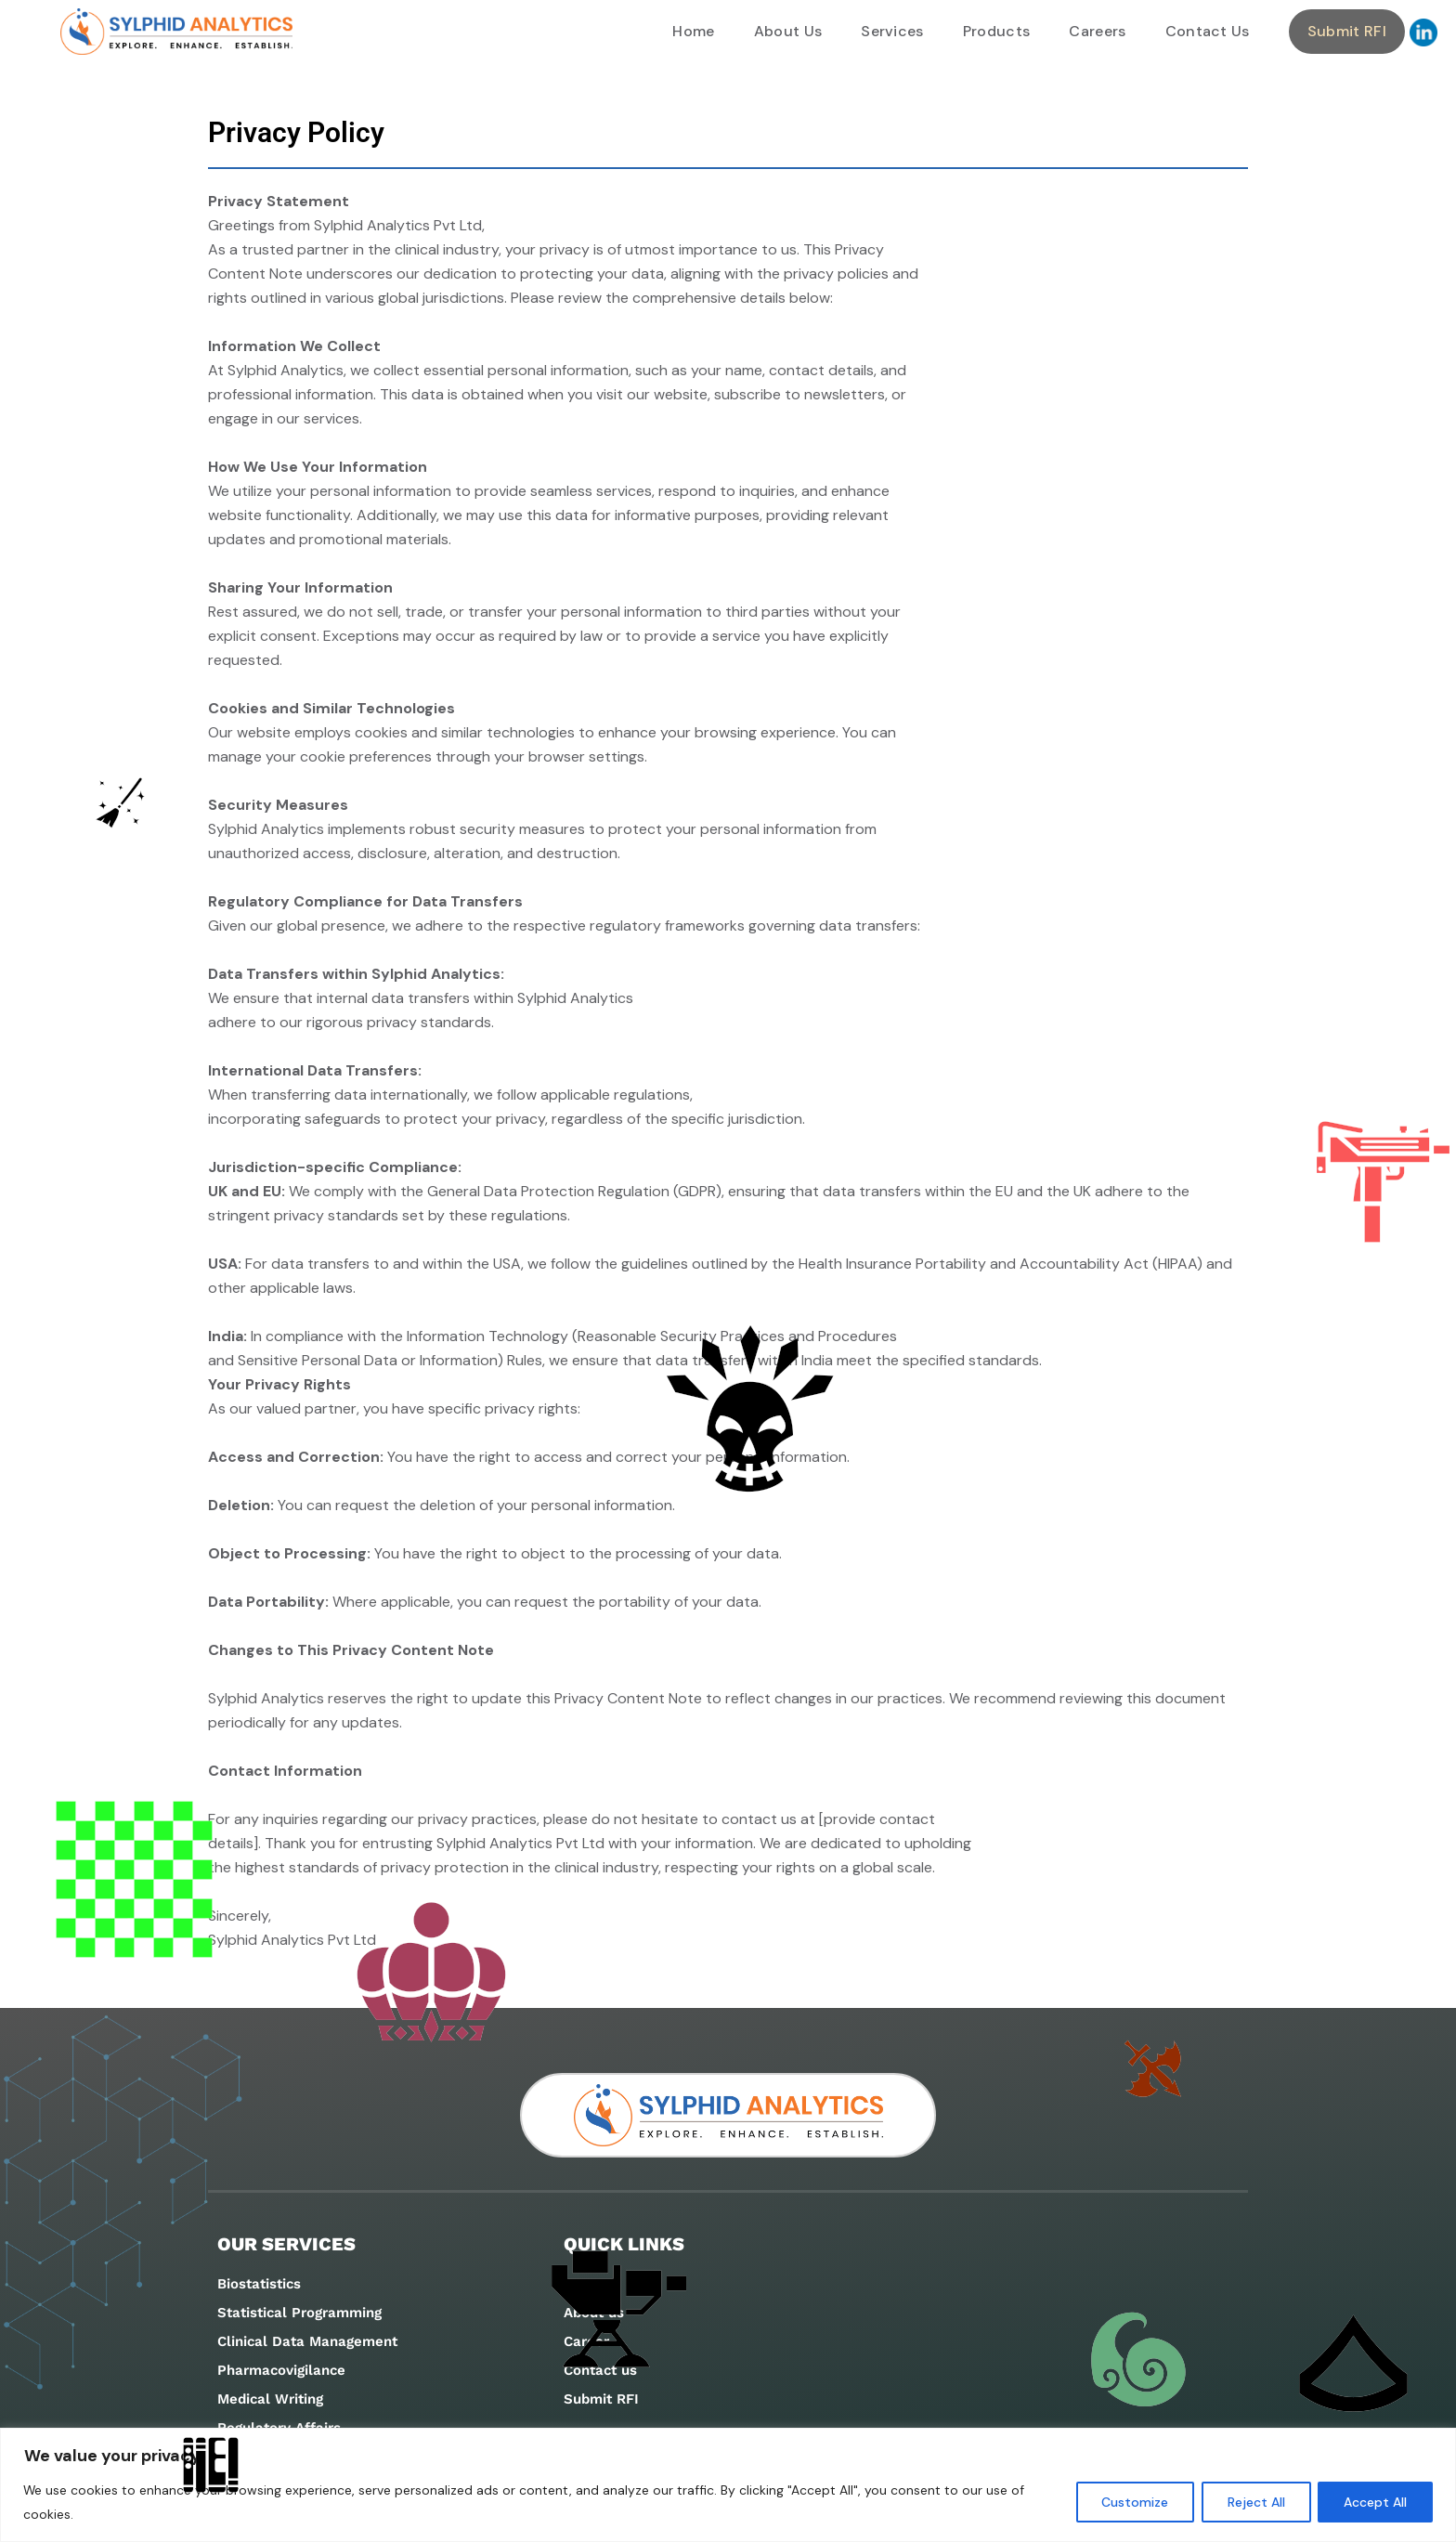 This screenshot has height=2542, width=1456. What do you see at coordinates (749, 1407) in the screenshot?
I see `indicates a fun or casual death/game over state` at bounding box center [749, 1407].